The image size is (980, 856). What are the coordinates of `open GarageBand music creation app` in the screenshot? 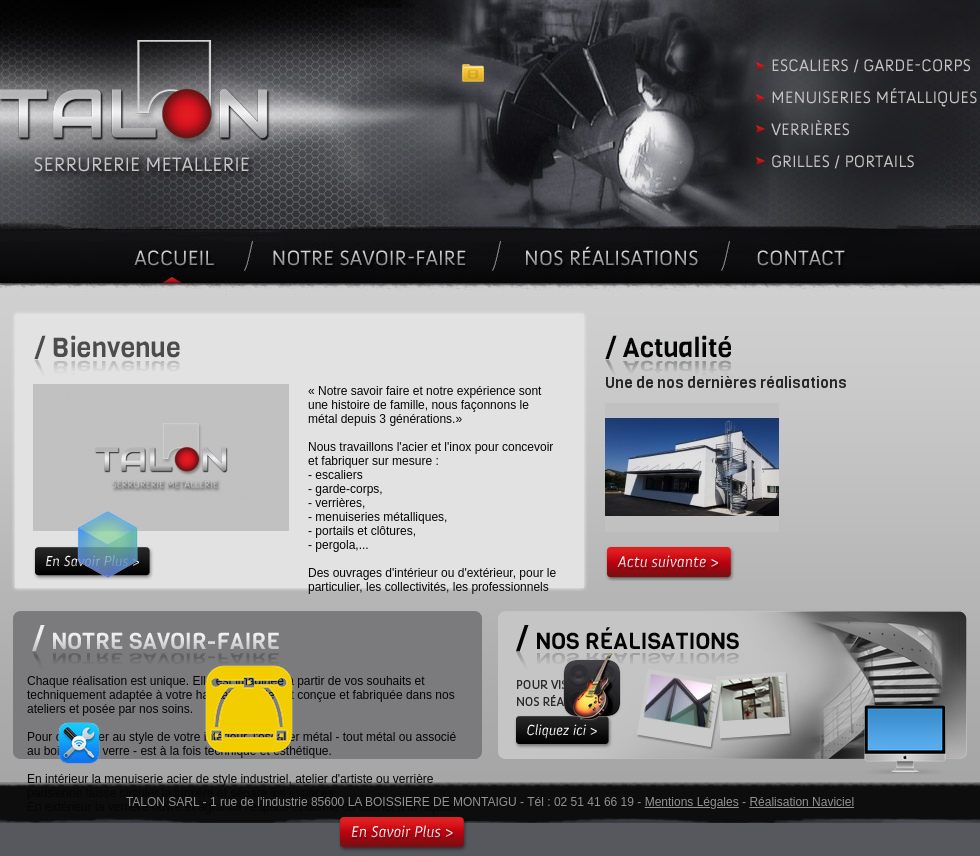 It's located at (592, 688).